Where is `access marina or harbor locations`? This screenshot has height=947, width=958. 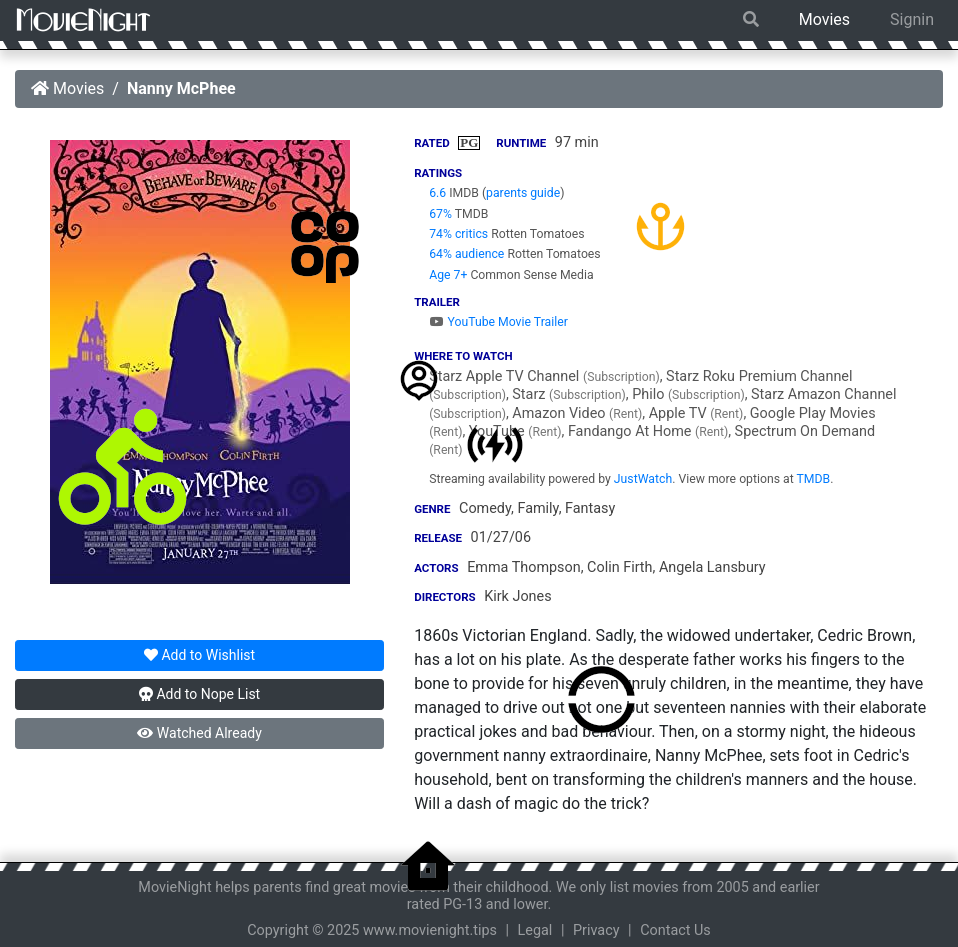
access marina or harbor locations is located at coordinates (660, 226).